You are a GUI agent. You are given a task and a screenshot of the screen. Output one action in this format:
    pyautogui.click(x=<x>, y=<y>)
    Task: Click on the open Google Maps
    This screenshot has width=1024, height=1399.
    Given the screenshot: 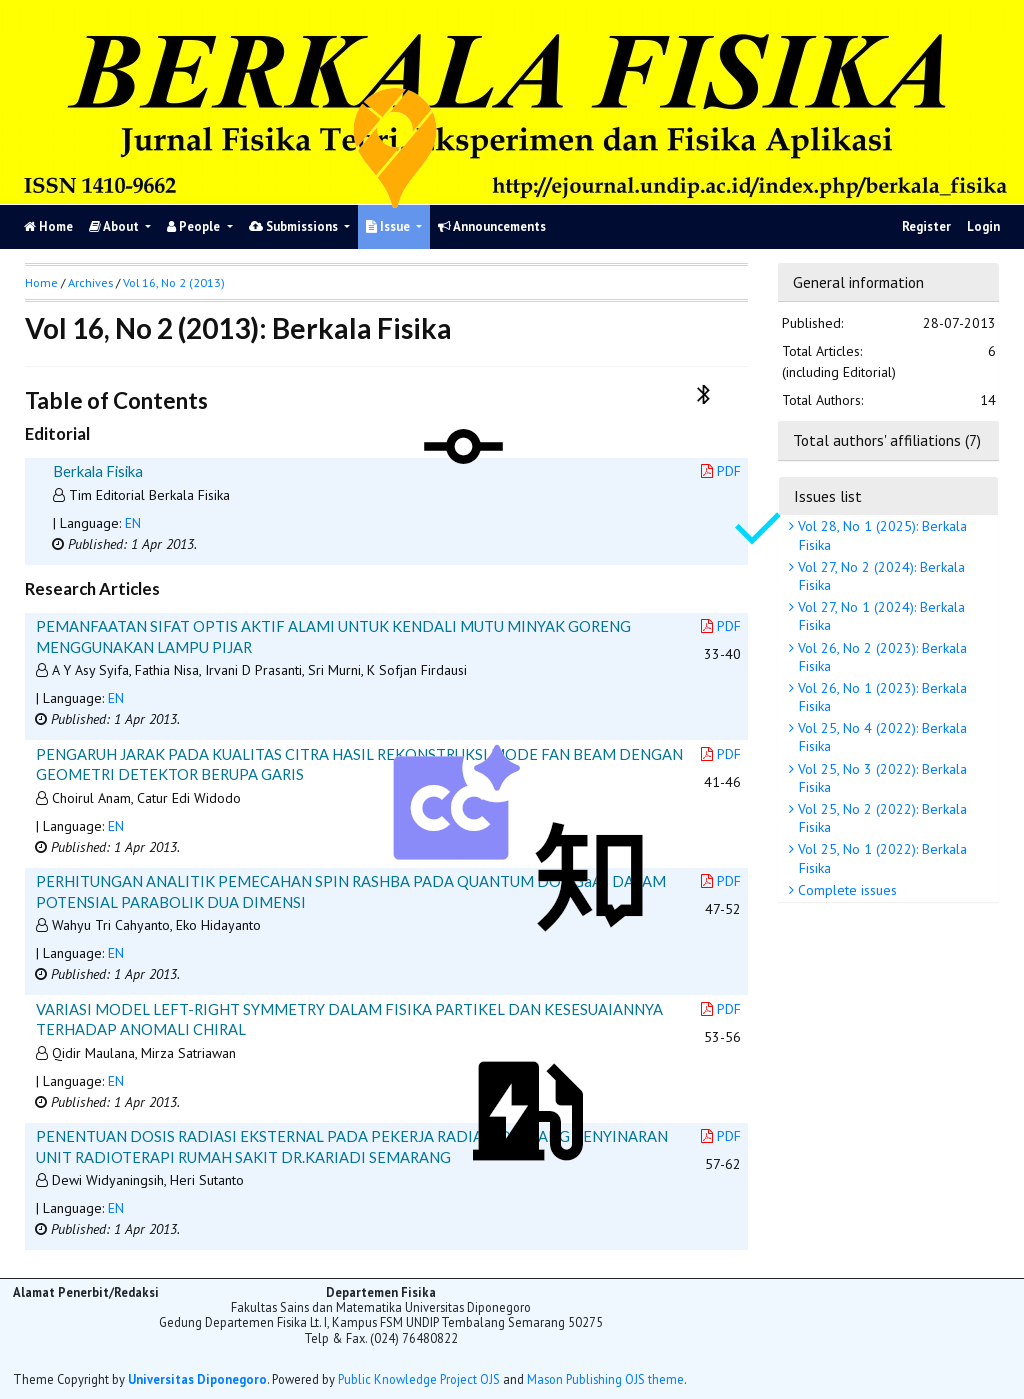 What is the action you would take?
    pyautogui.click(x=395, y=148)
    